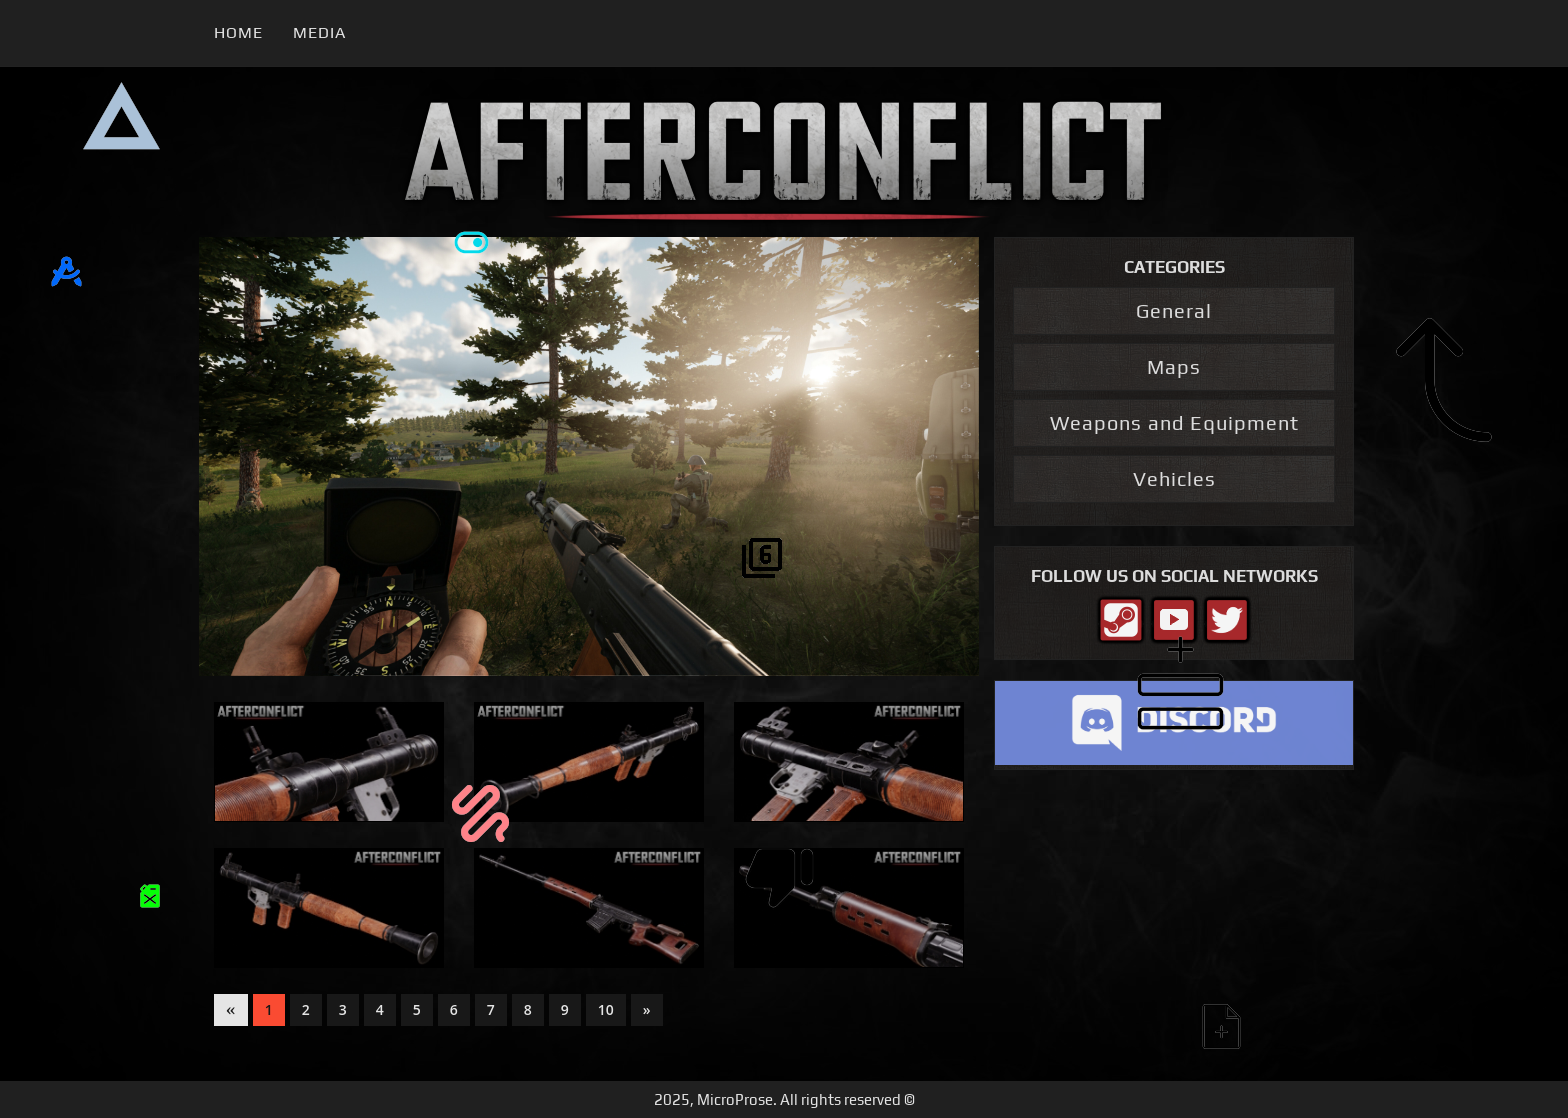 The image size is (1568, 1118). What do you see at coordinates (480, 813) in the screenshot?
I see `access freehand drawing or sketching tool` at bounding box center [480, 813].